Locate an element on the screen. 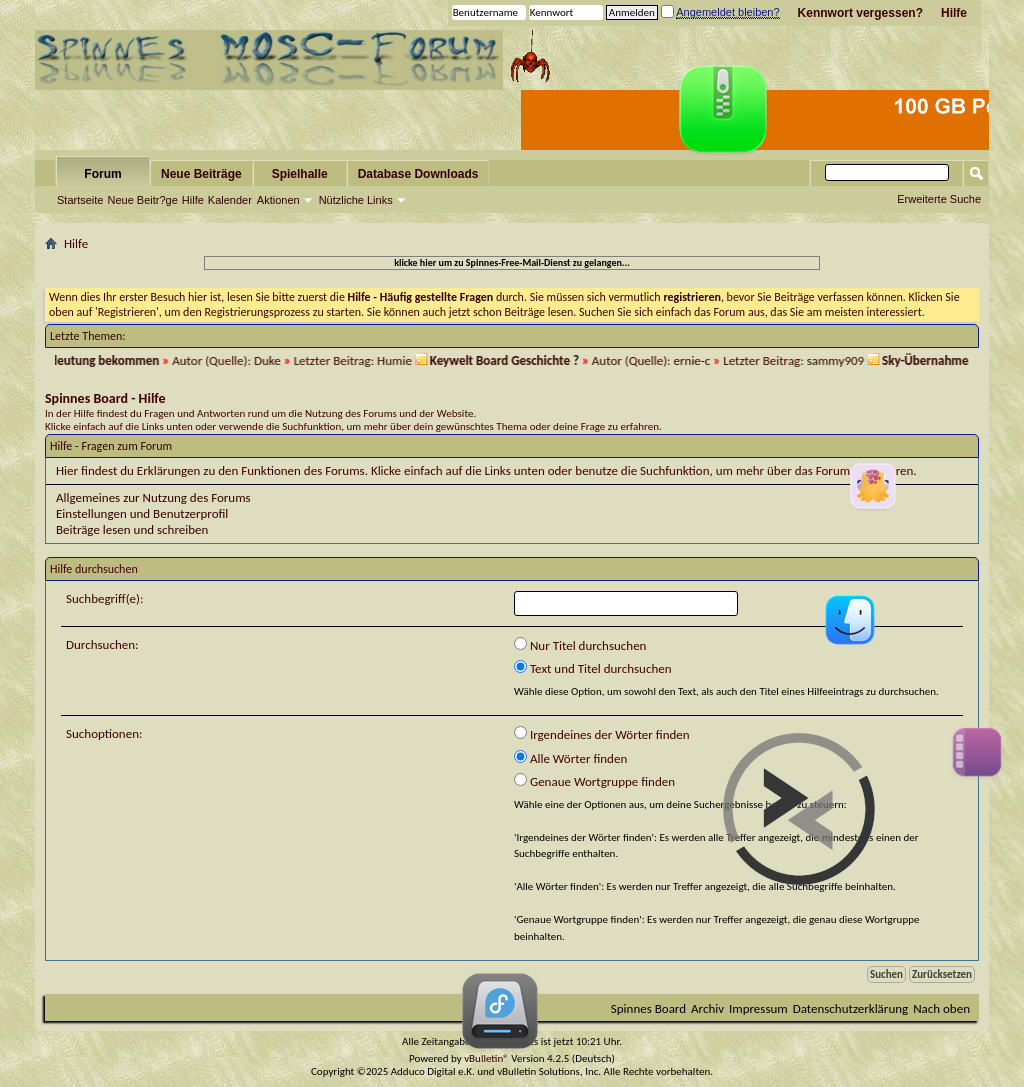 This screenshot has width=1024, height=1087. launch fedora linux installer is located at coordinates (500, 1011).